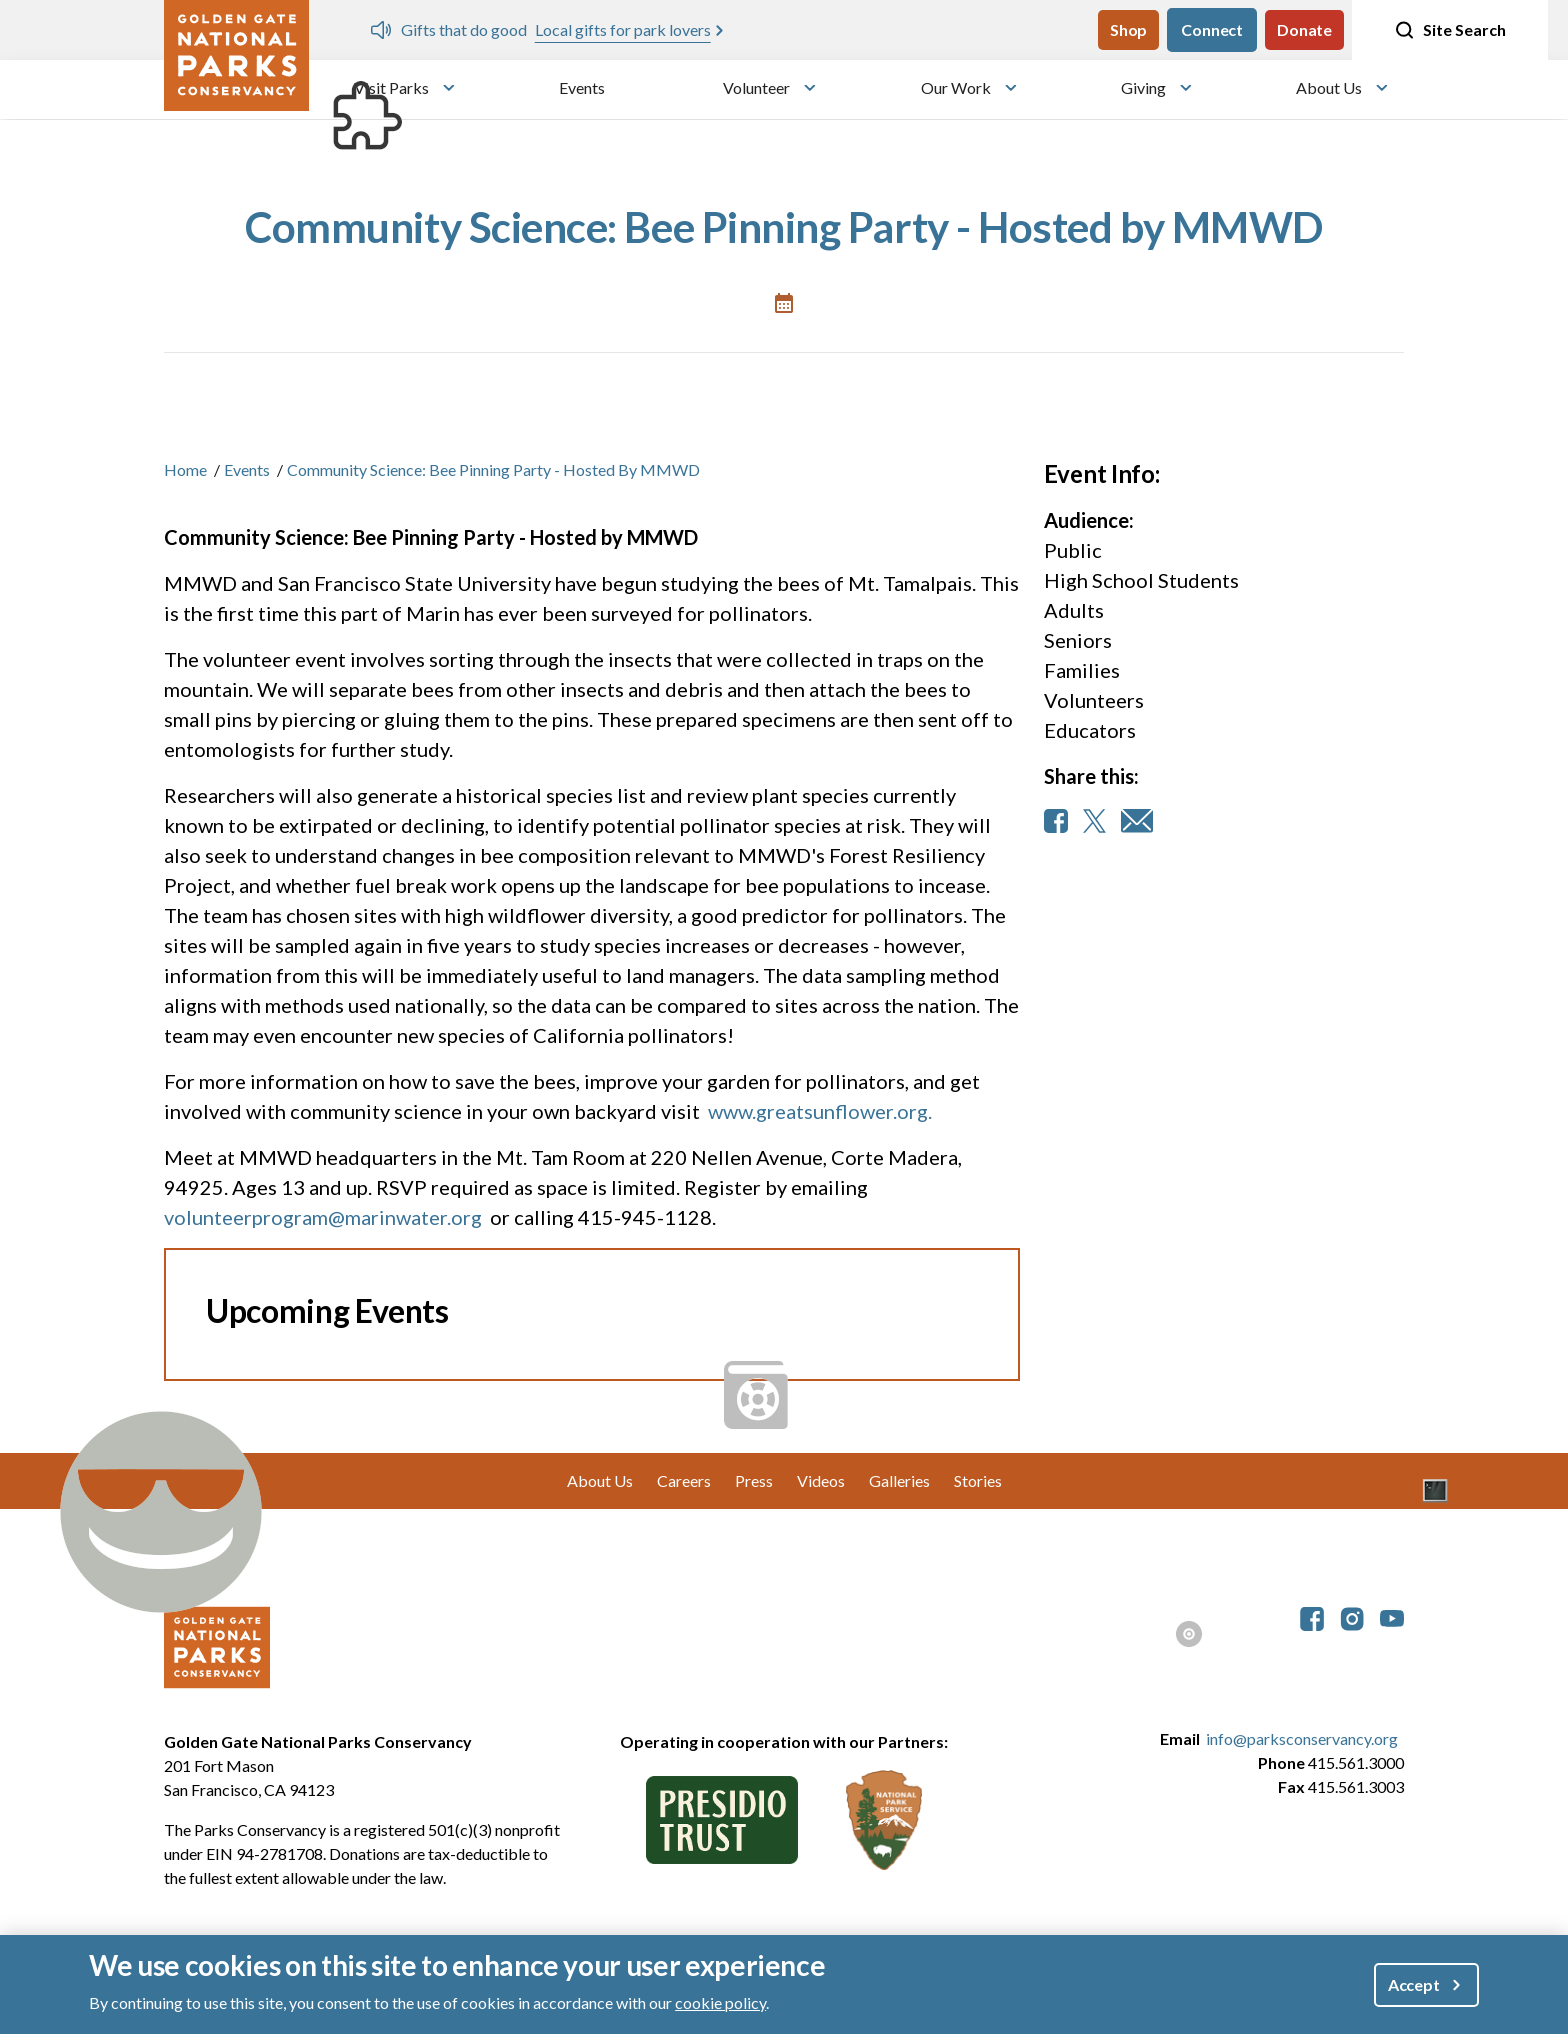 The image size is (1568, 2034). I want to click on indicates optical disc drive or CD/DVD media, so click(1189, 1634).